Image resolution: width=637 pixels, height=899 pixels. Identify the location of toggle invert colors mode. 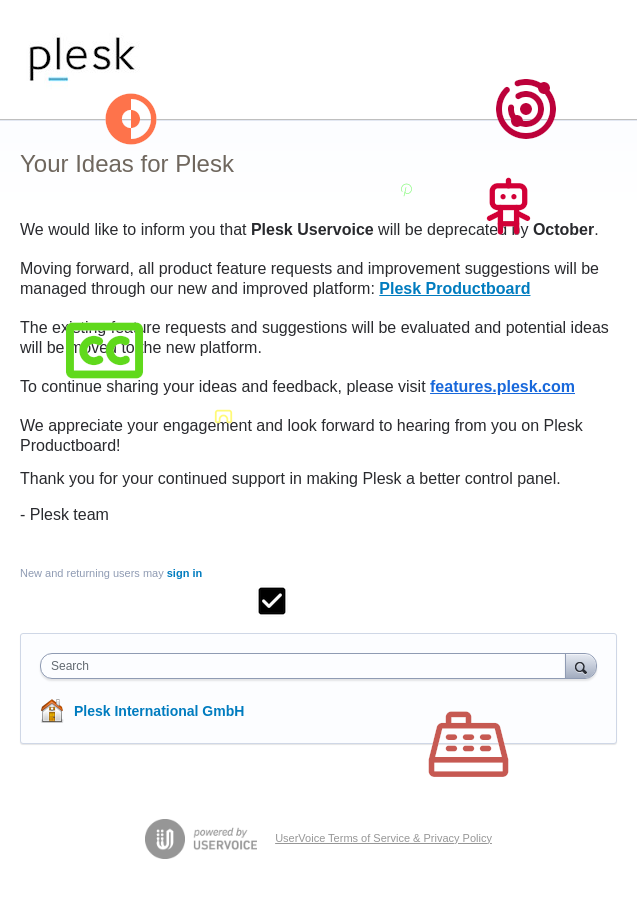
(131, 119).